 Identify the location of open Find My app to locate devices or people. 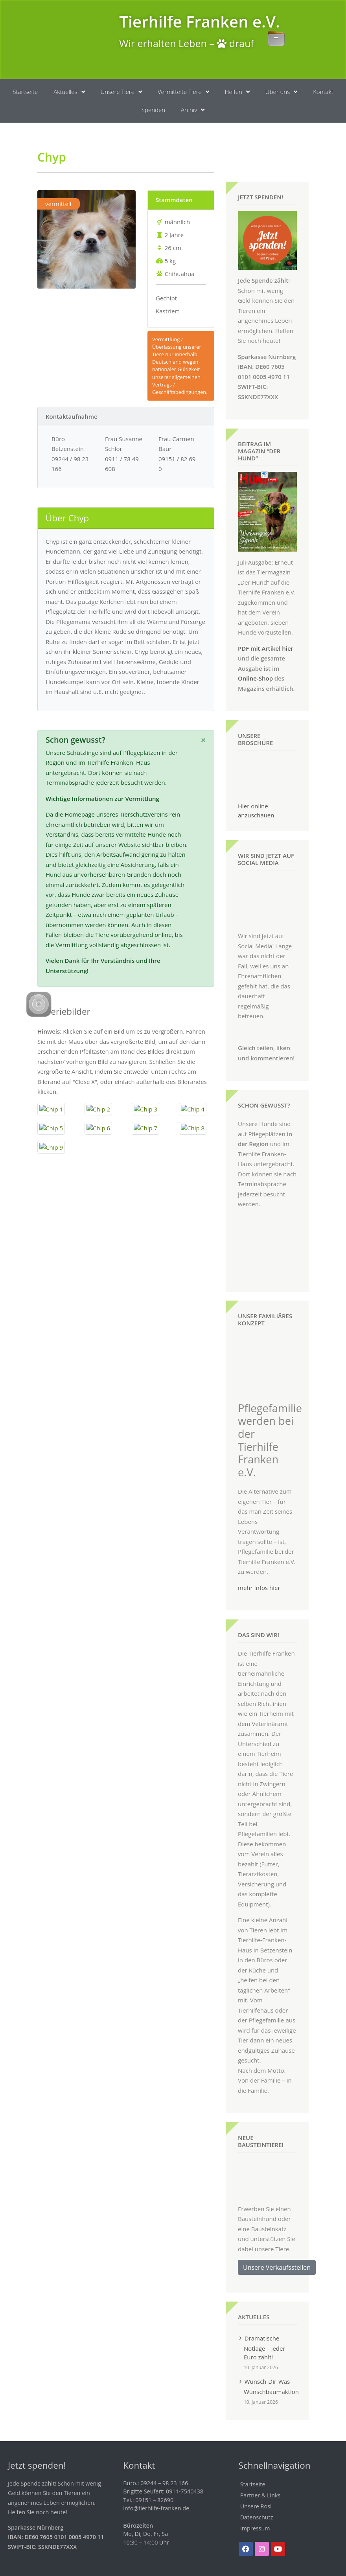
(39, 1004).